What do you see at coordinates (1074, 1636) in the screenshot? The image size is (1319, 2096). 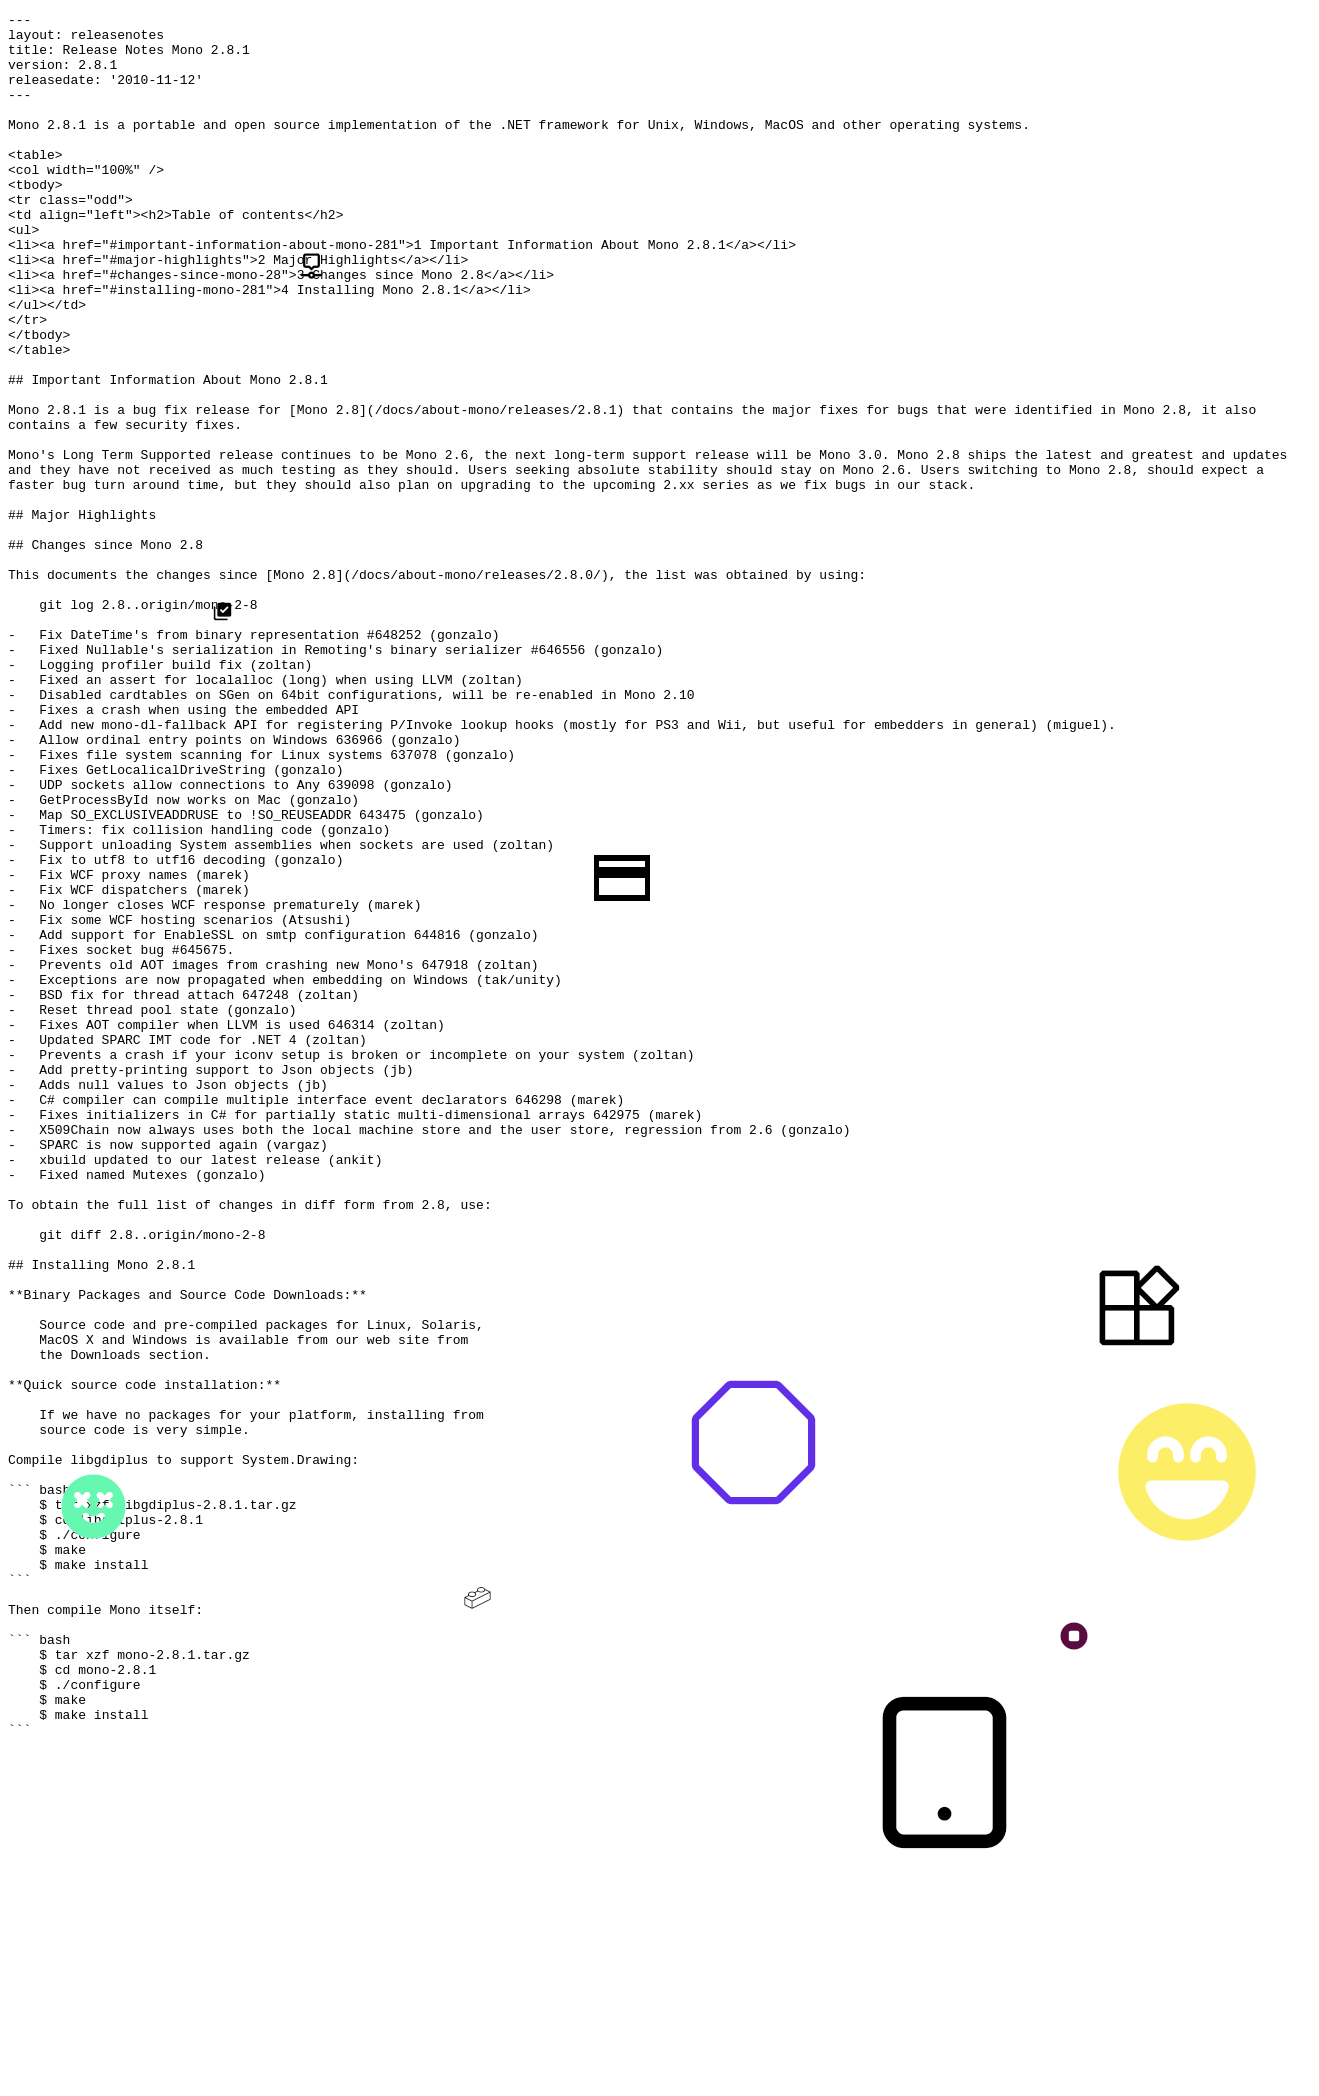 I see `stop playback or recording` at bounding box center [1074, 1636].